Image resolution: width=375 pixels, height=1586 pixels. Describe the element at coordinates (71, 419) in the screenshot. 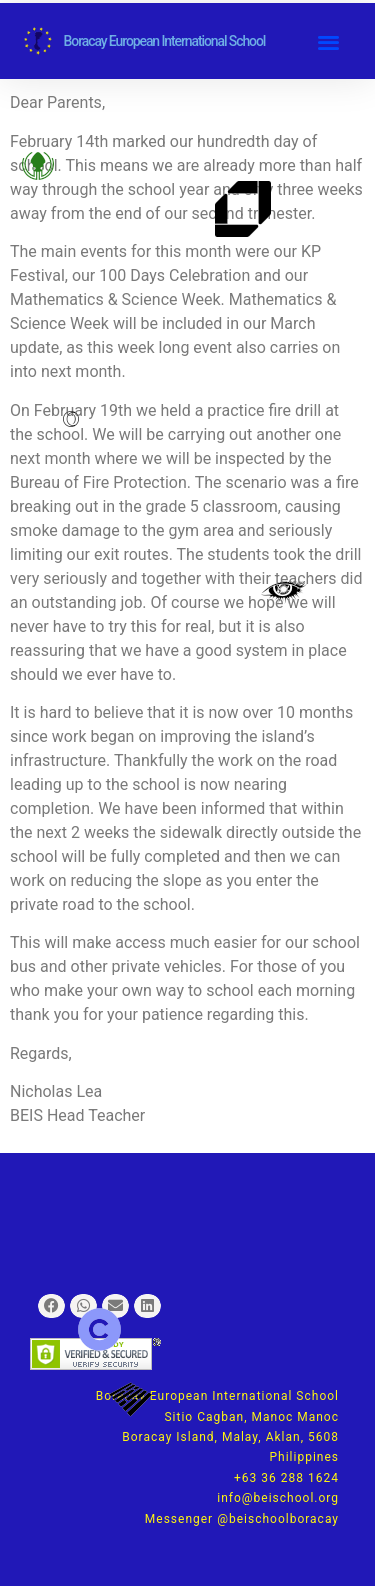

I see `open Opera GX browser` at that location.